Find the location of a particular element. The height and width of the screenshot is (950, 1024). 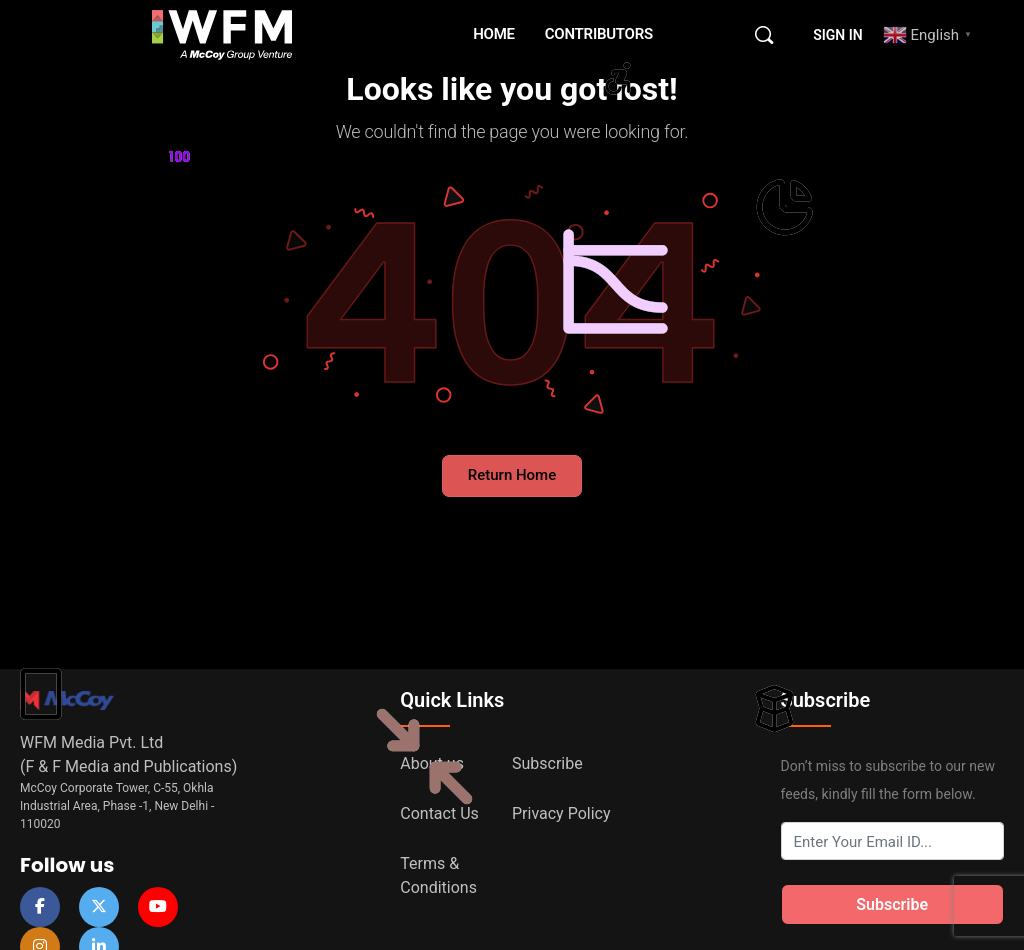

indicates a perfect score or 100% completion is located at coordinates (179, 156).